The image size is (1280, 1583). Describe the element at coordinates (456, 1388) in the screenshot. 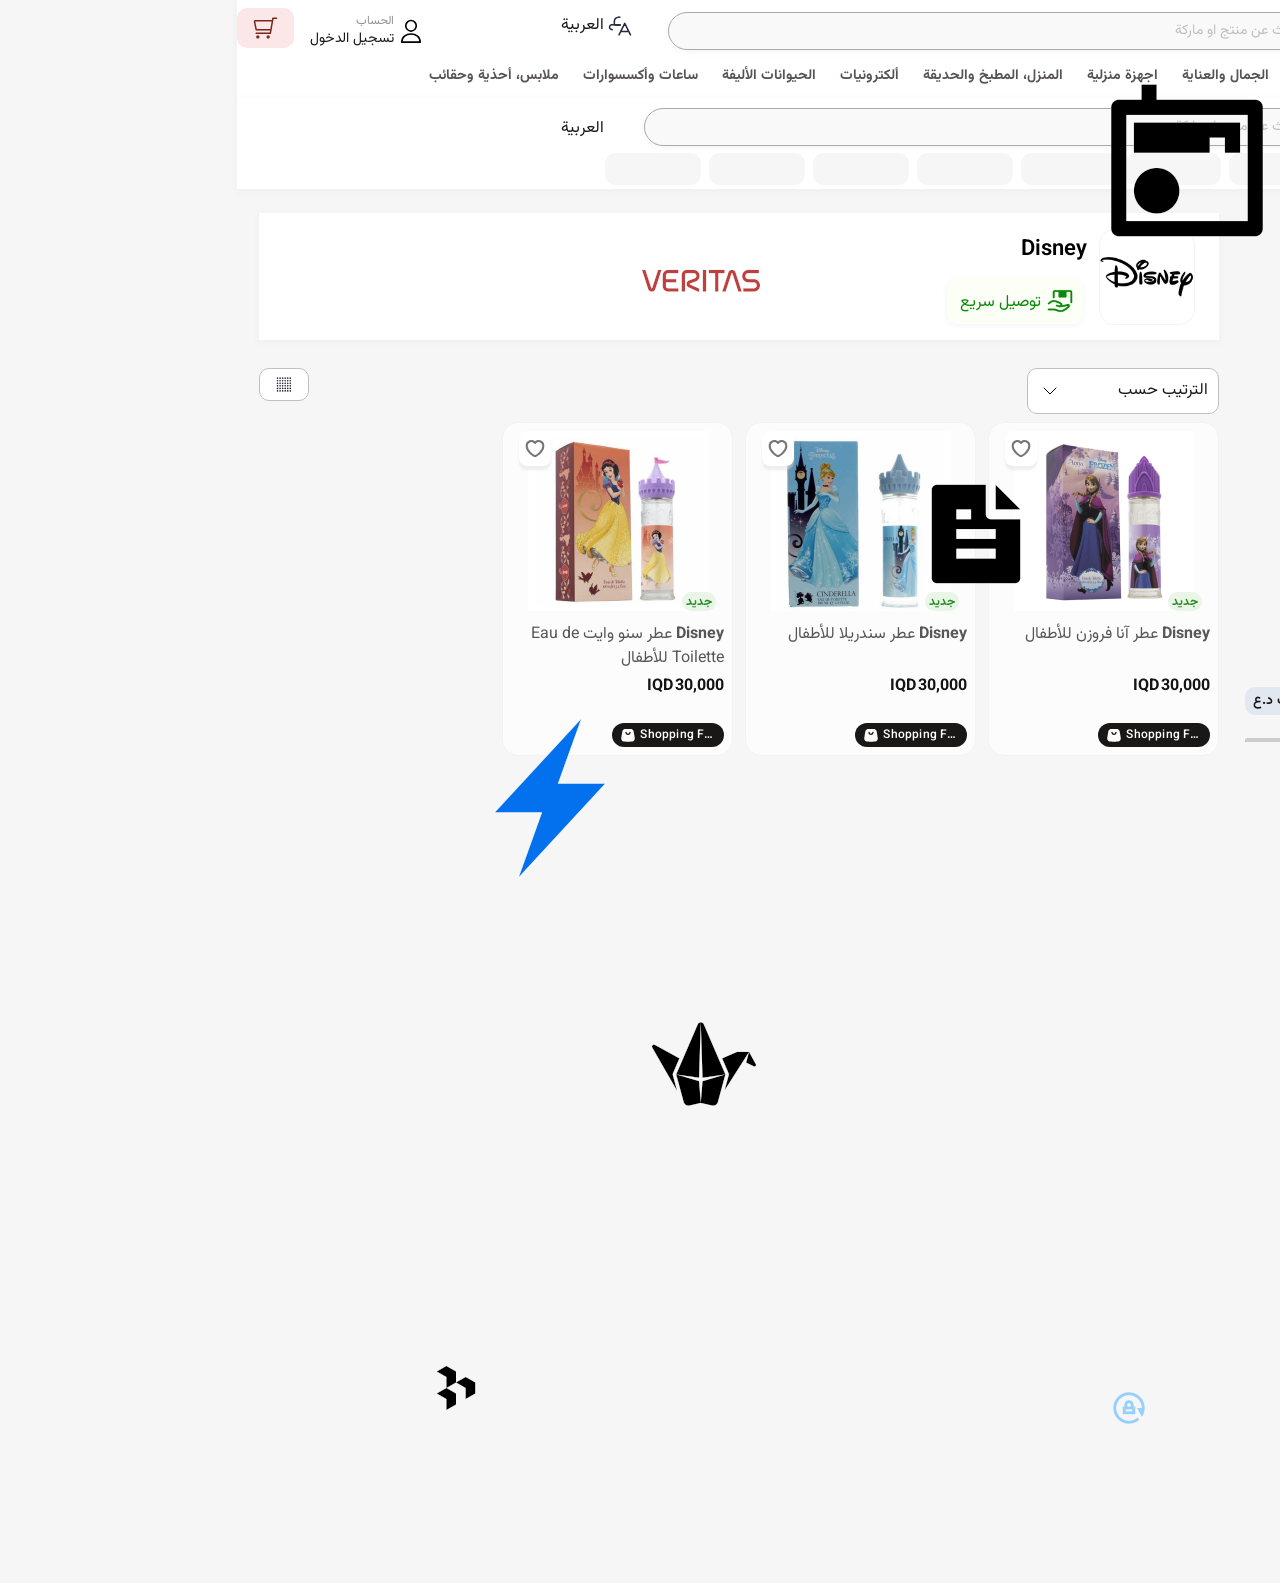

I see `open dovetail app` at that location.